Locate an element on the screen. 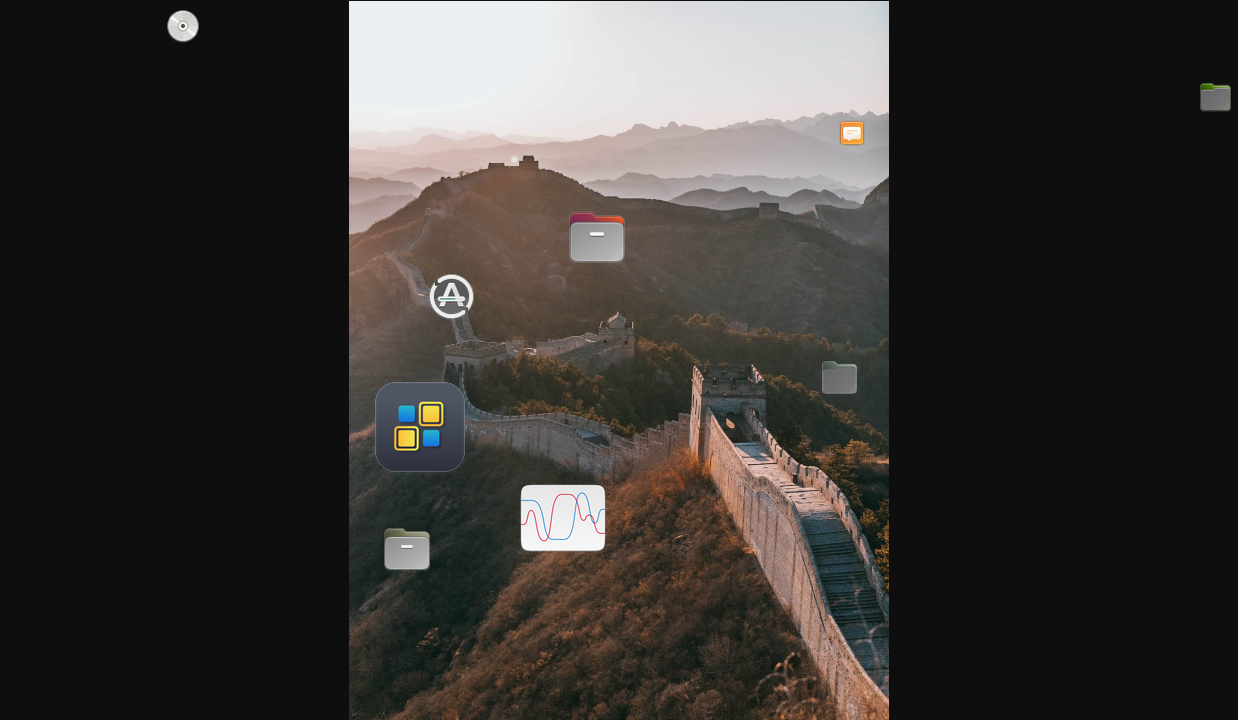  open the software update manager is located at coordinates (451, 296).